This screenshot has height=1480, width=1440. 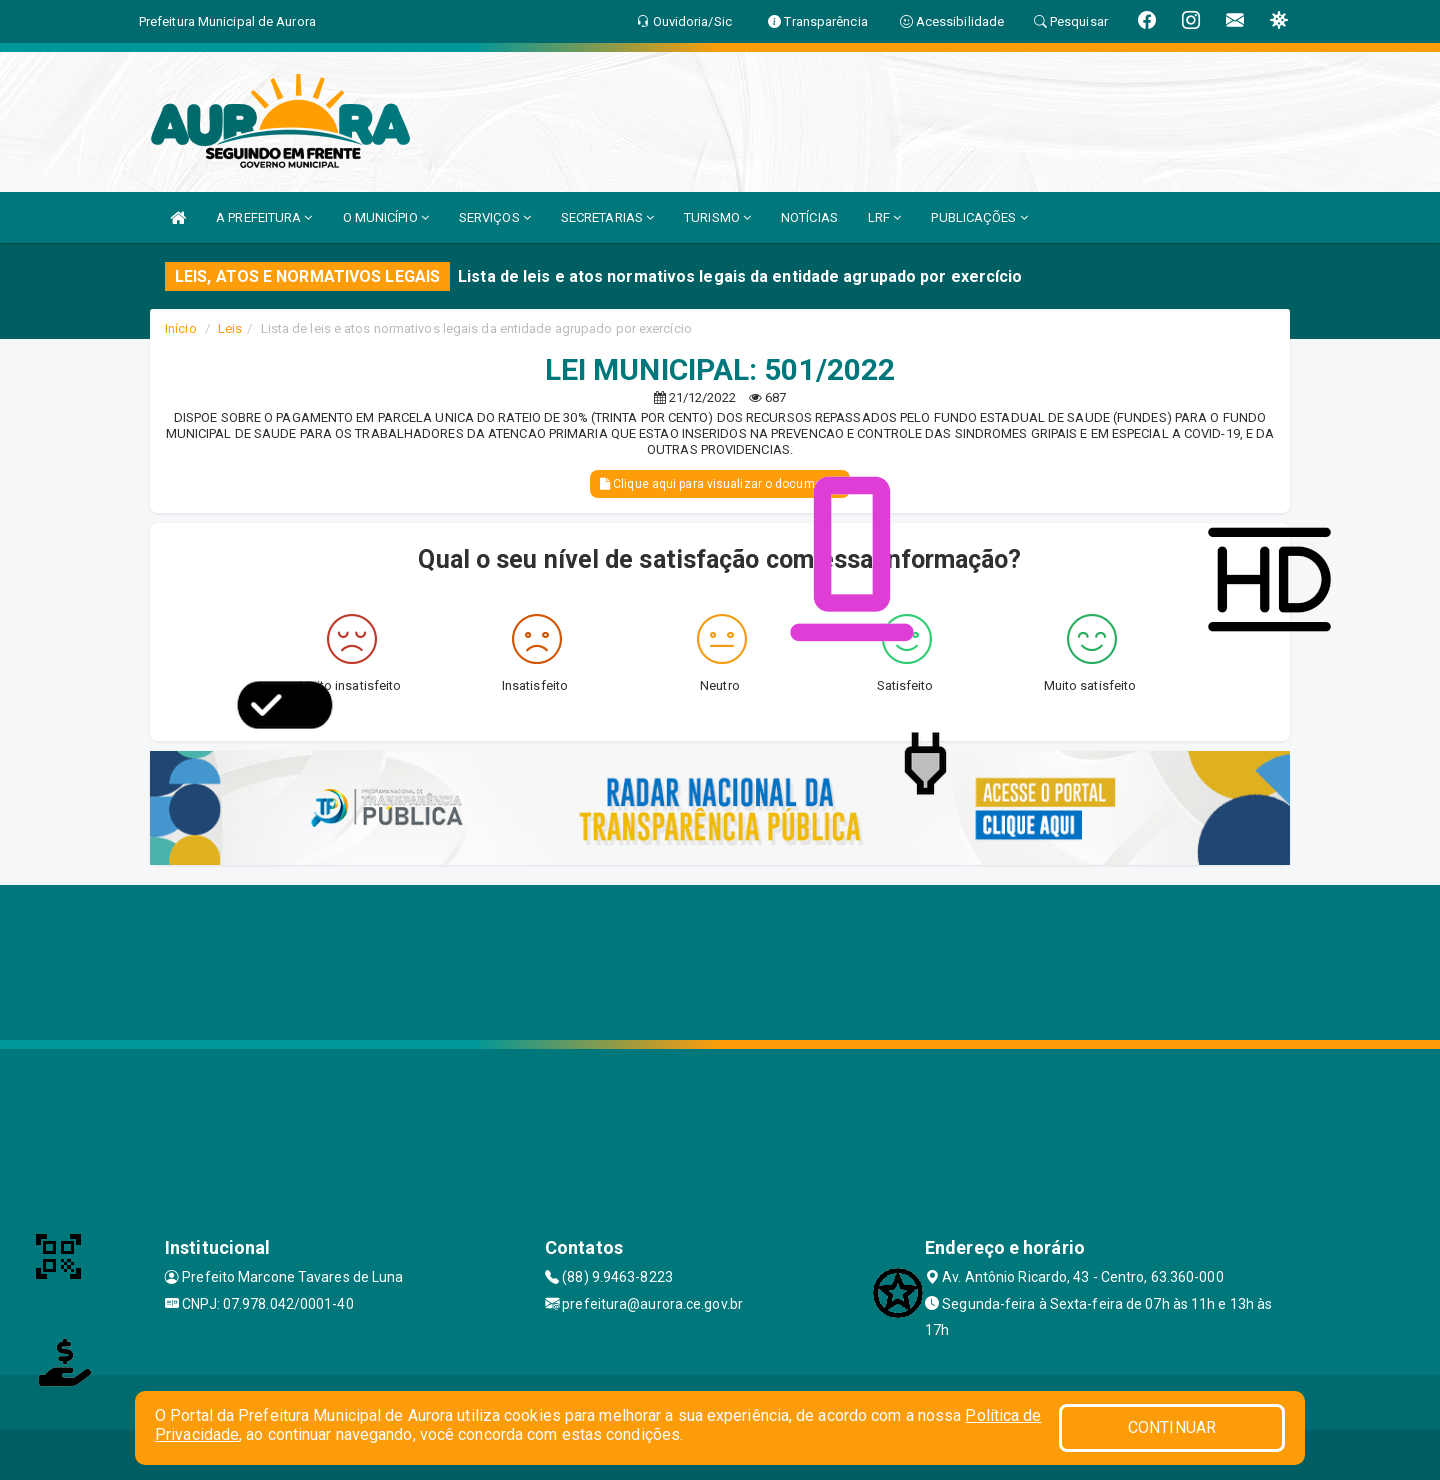 I want to click on align object to bottom edge, so click(x=852, y=556).